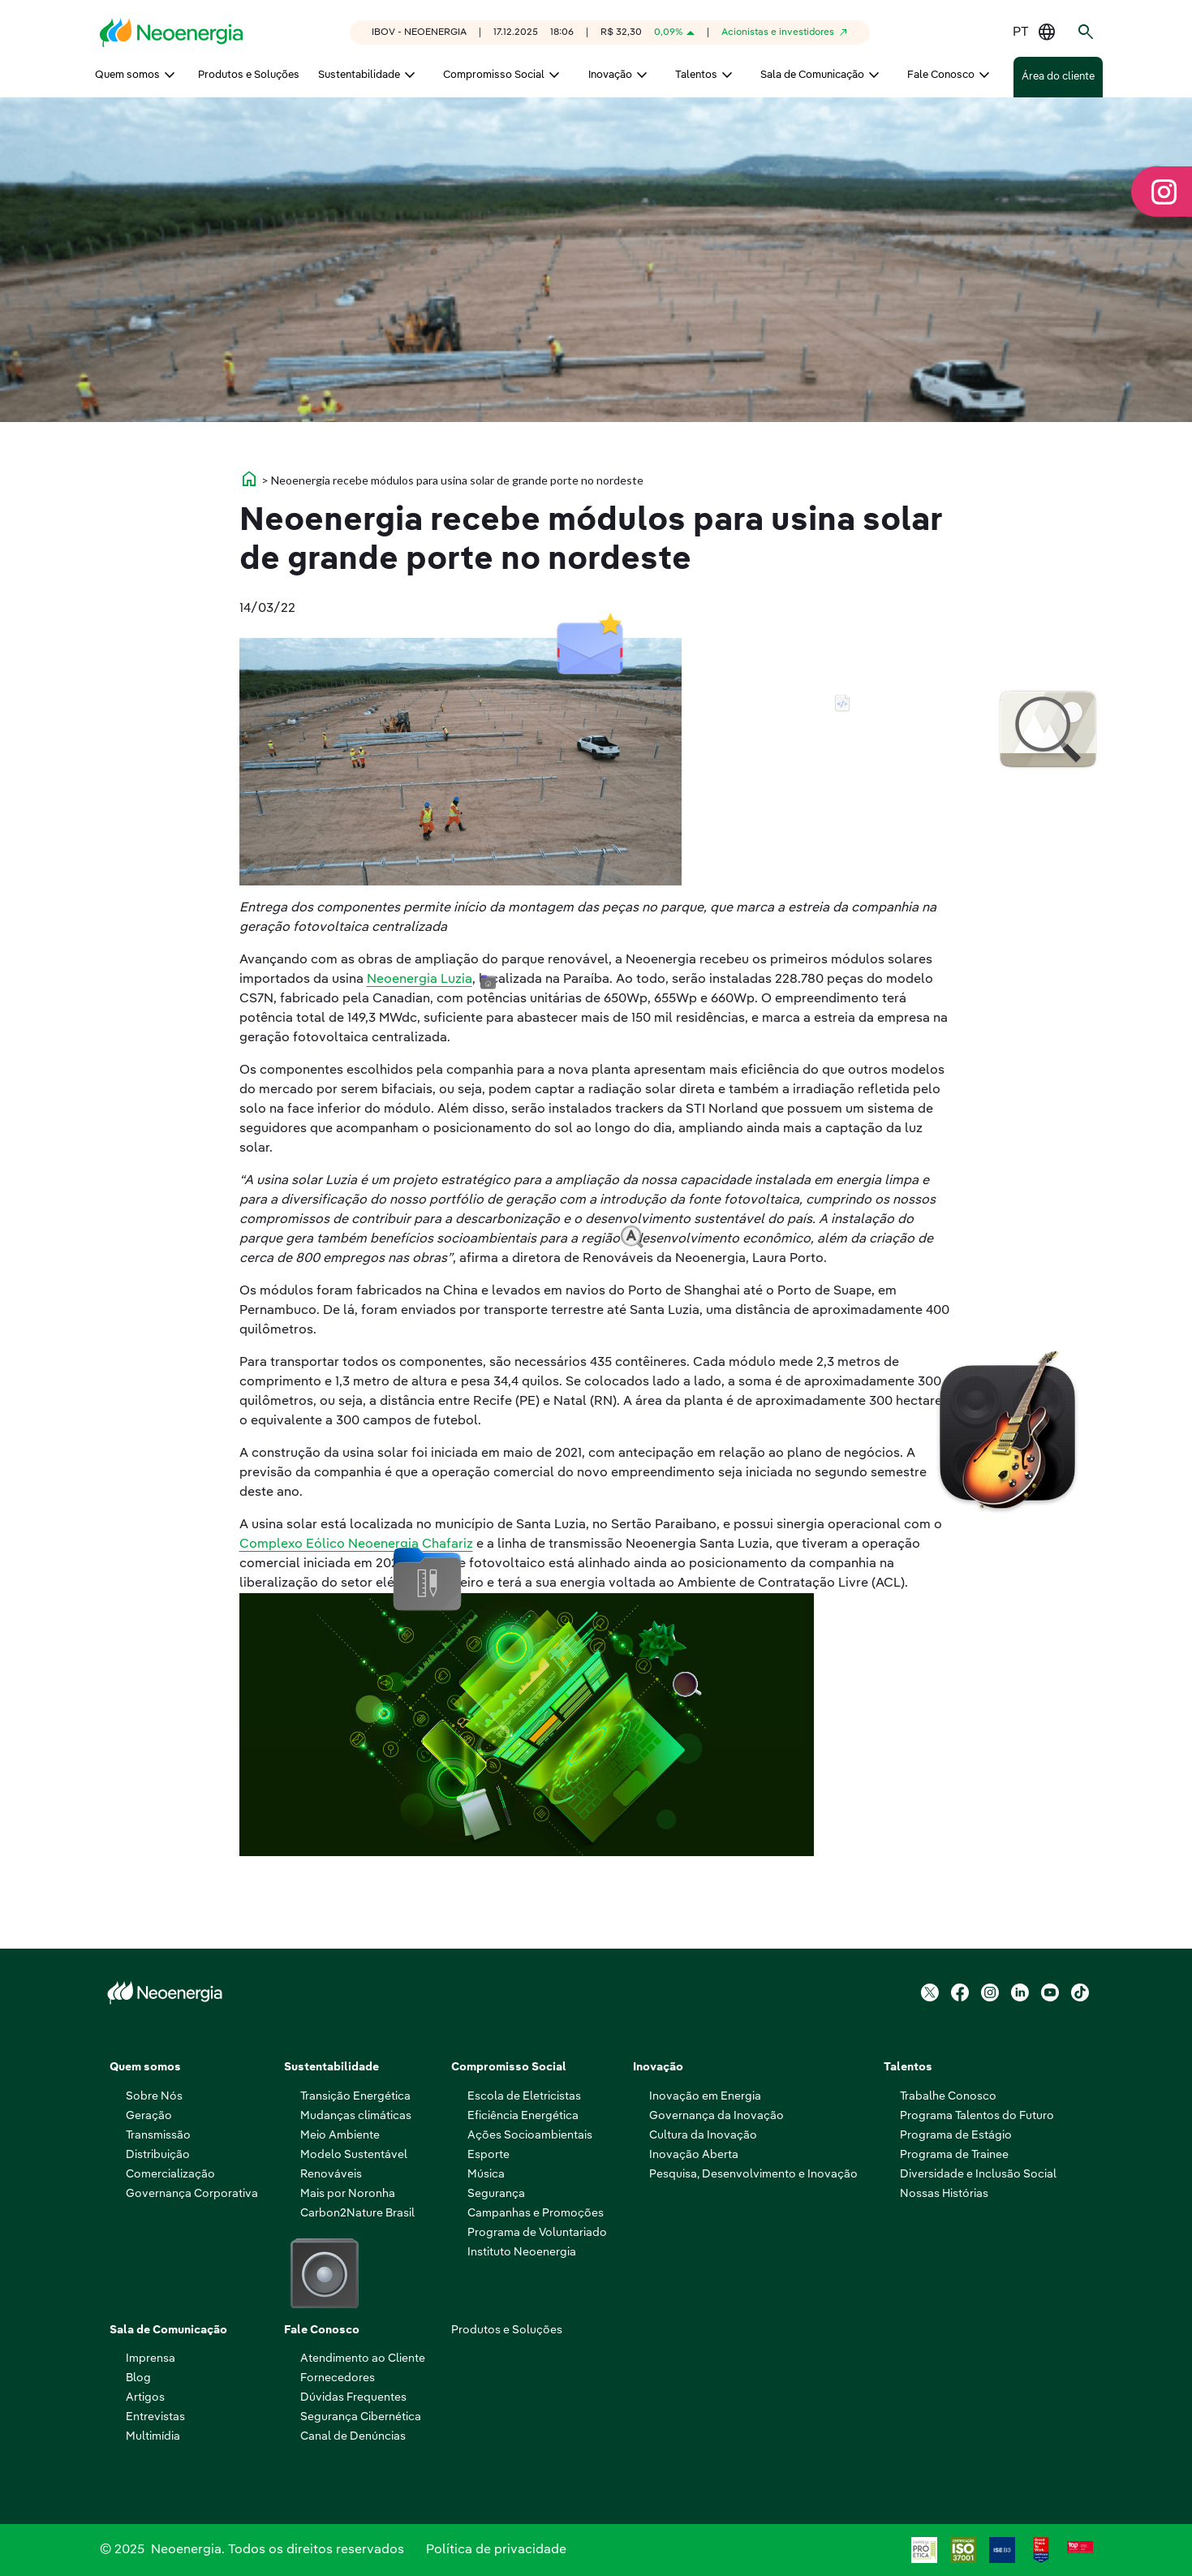 This screenshot has height=2576, width=1192. Describe the element at coordinates (488, 981) in the screenshot. I see `access your home folder` at that location.